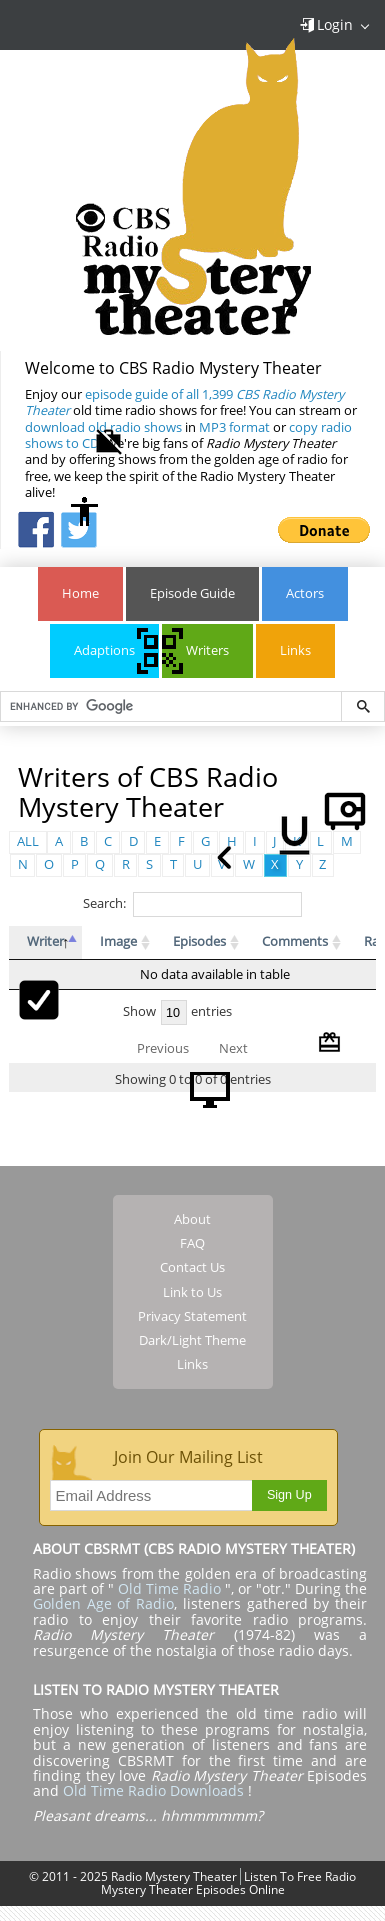  What do you see at coordinates (84, 511) in the screenshot?
I see `access accessibility settings` at bounding box center [84, 511].